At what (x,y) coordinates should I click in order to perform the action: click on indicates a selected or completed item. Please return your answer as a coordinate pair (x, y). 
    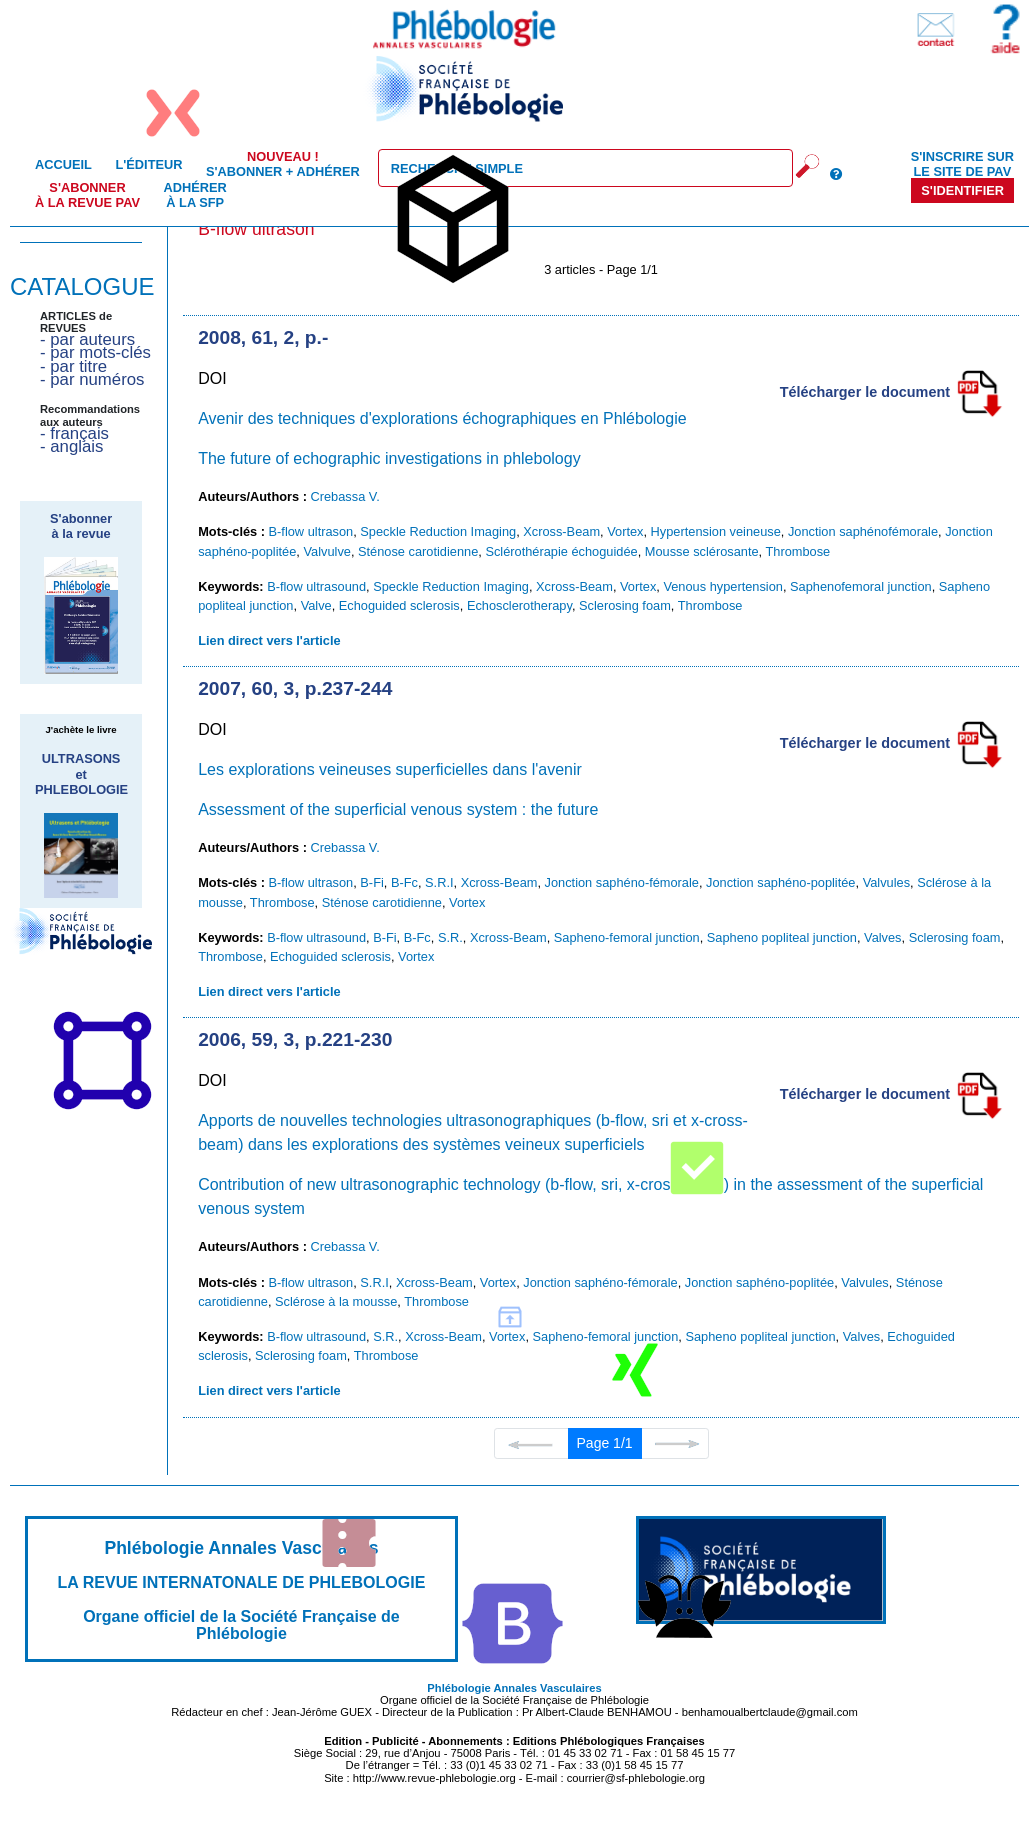
    Looking at the image, I should click on (697, 1168).